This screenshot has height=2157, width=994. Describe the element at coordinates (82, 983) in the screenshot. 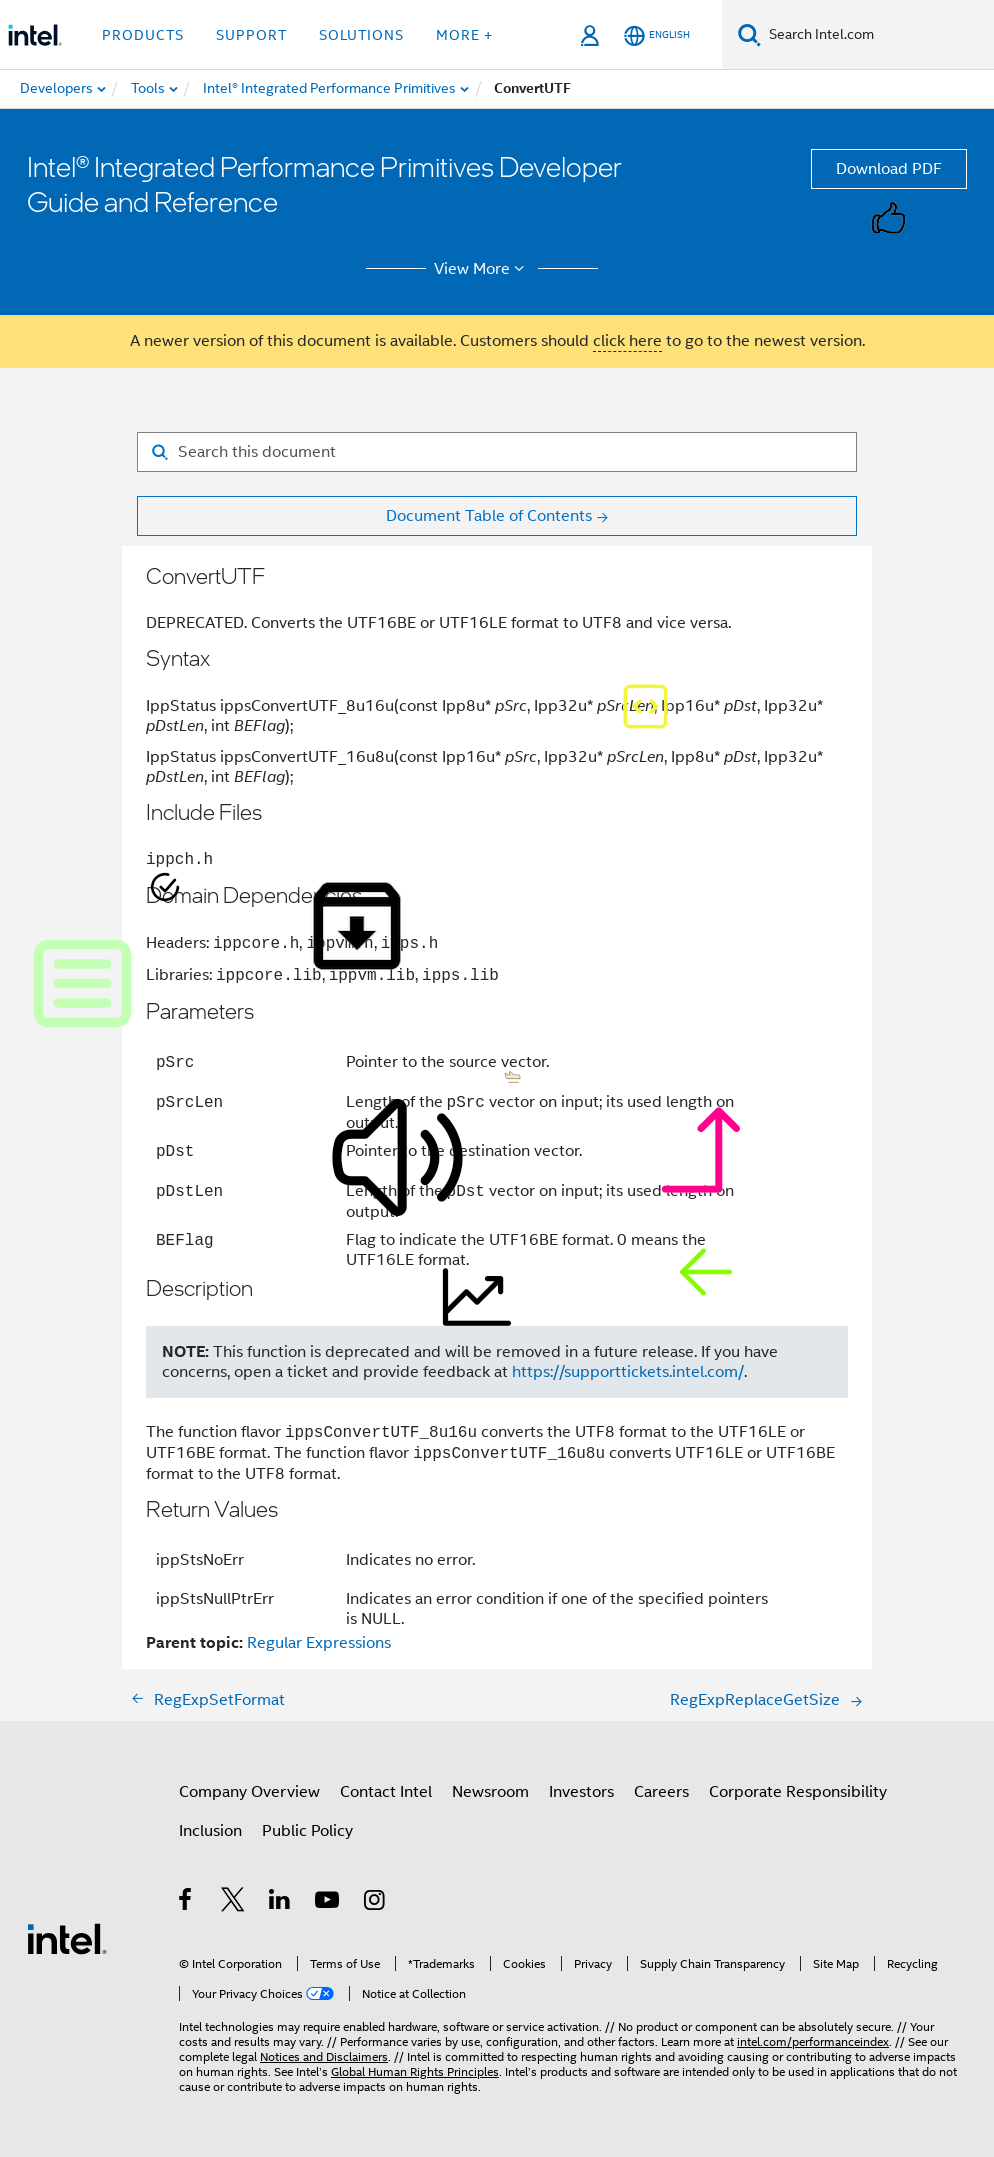

I see `view article or document content` at that location.